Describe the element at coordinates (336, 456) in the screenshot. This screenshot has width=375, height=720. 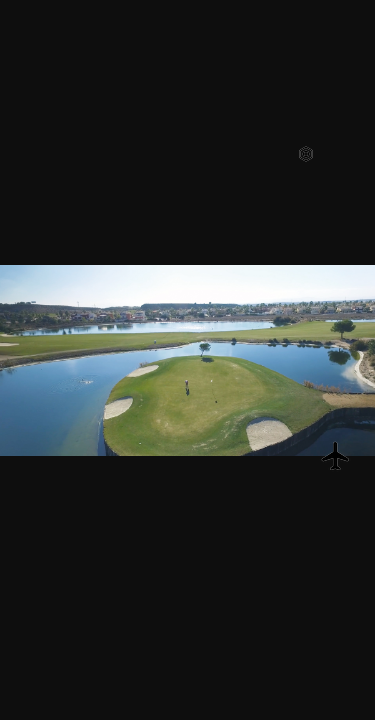
I see `access flight booking or travel options` at that location.